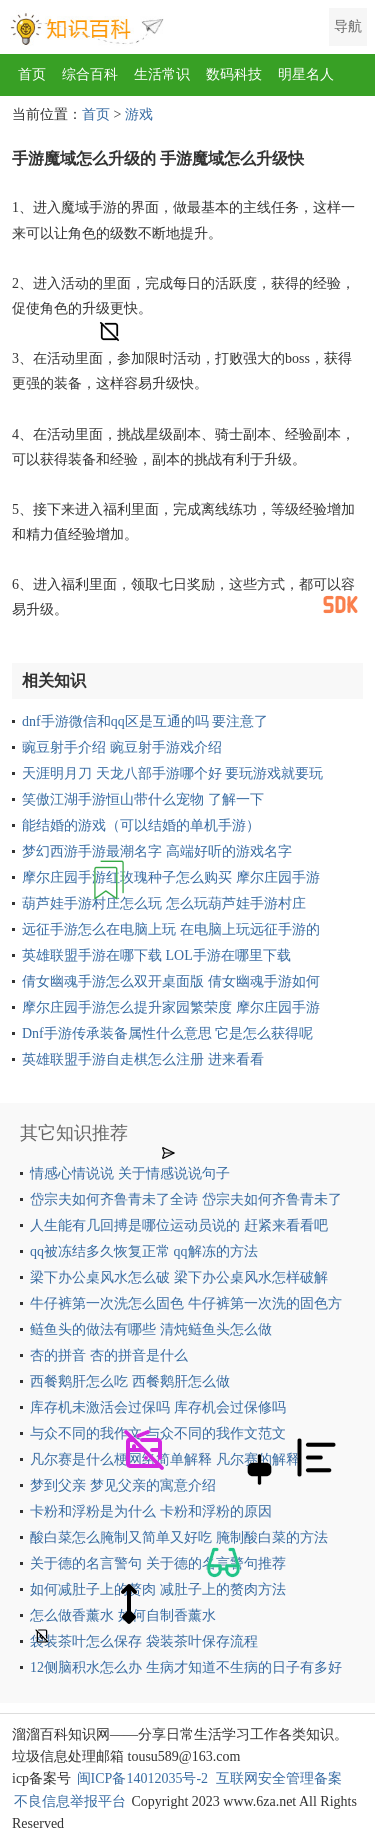 The height and width of the screenshot is (1846, 375). I want to click on move item to top priority, so click(129, 1604).